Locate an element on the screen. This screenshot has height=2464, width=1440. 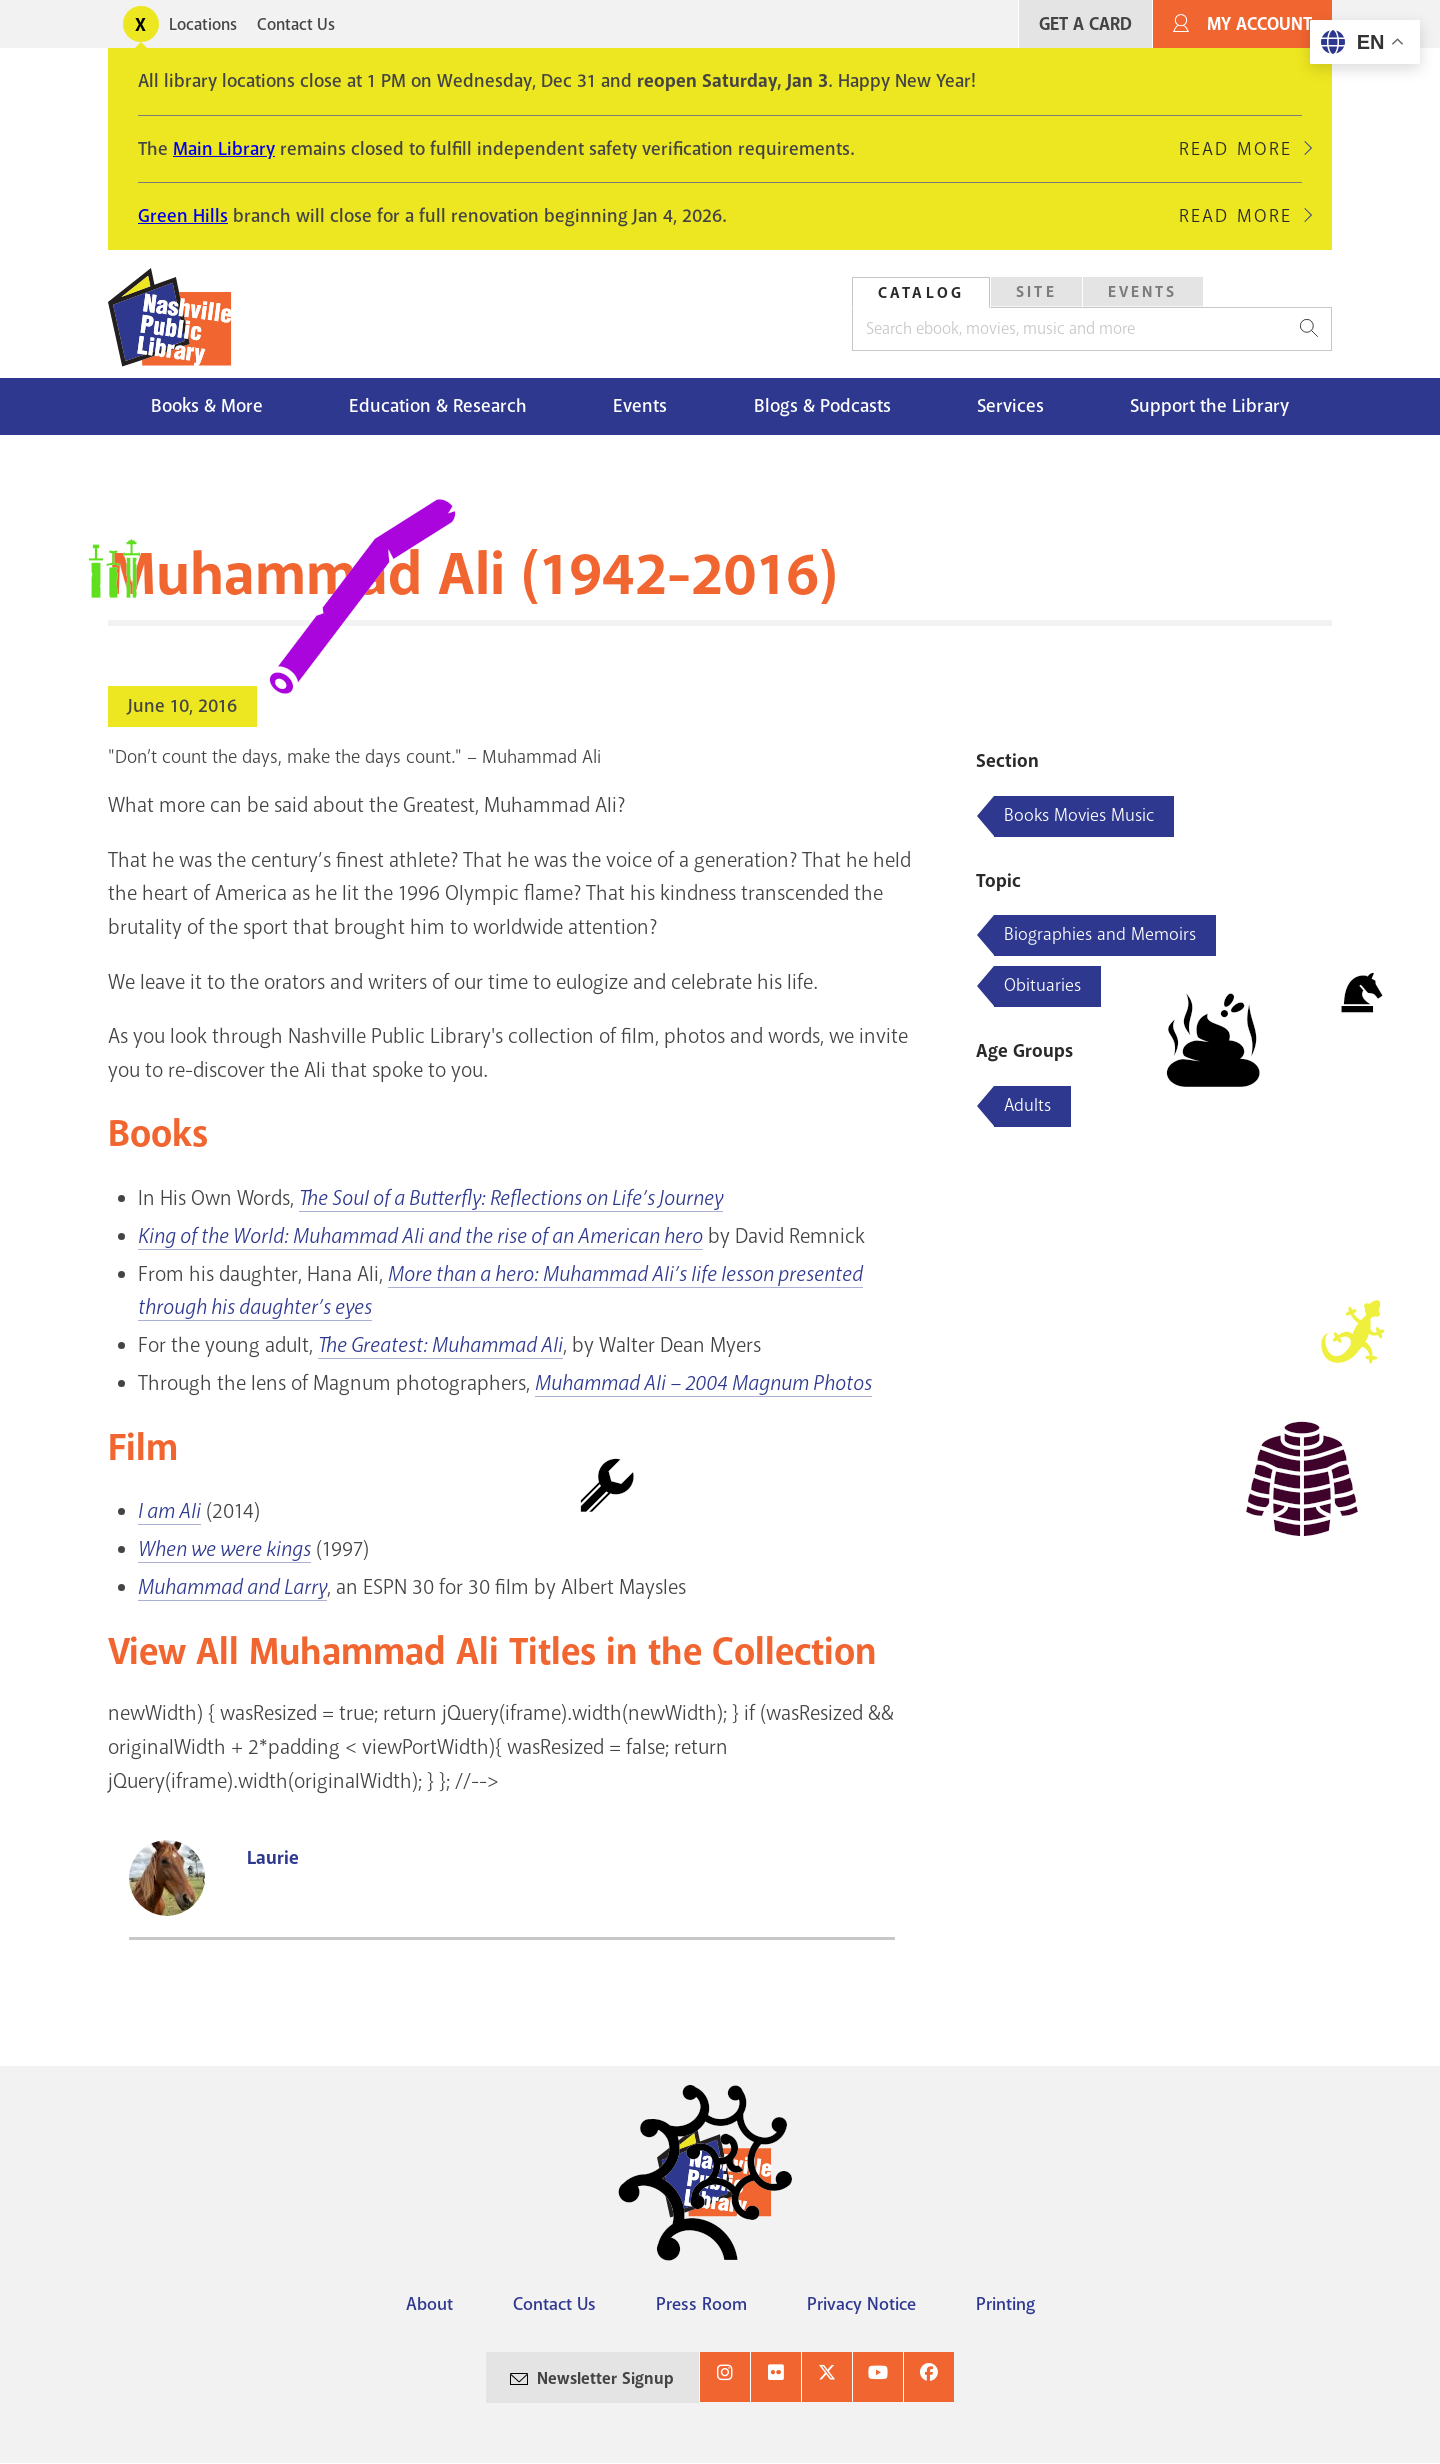
indicates a bad or low-quality item in a game is located at coordinates (1213, 1040).